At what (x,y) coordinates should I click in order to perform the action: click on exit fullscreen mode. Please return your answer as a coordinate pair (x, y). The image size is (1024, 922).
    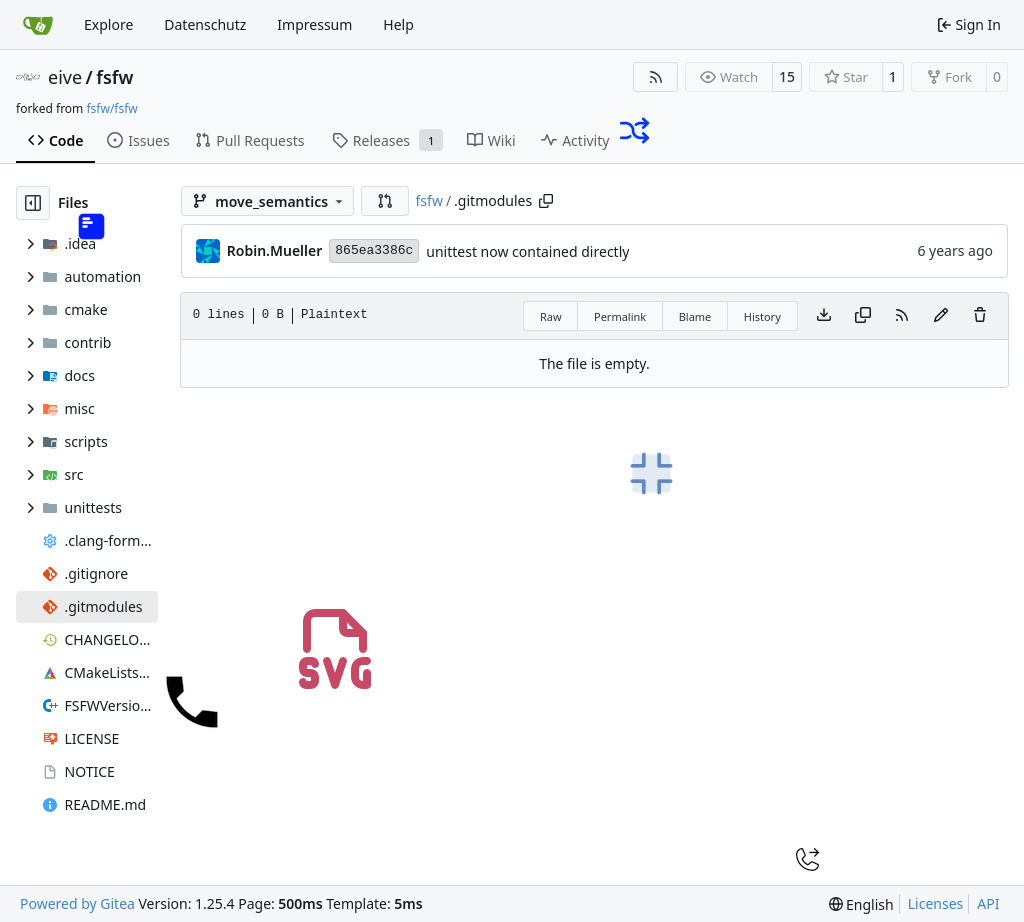
    Looking at the image, I should click on (651, 473).